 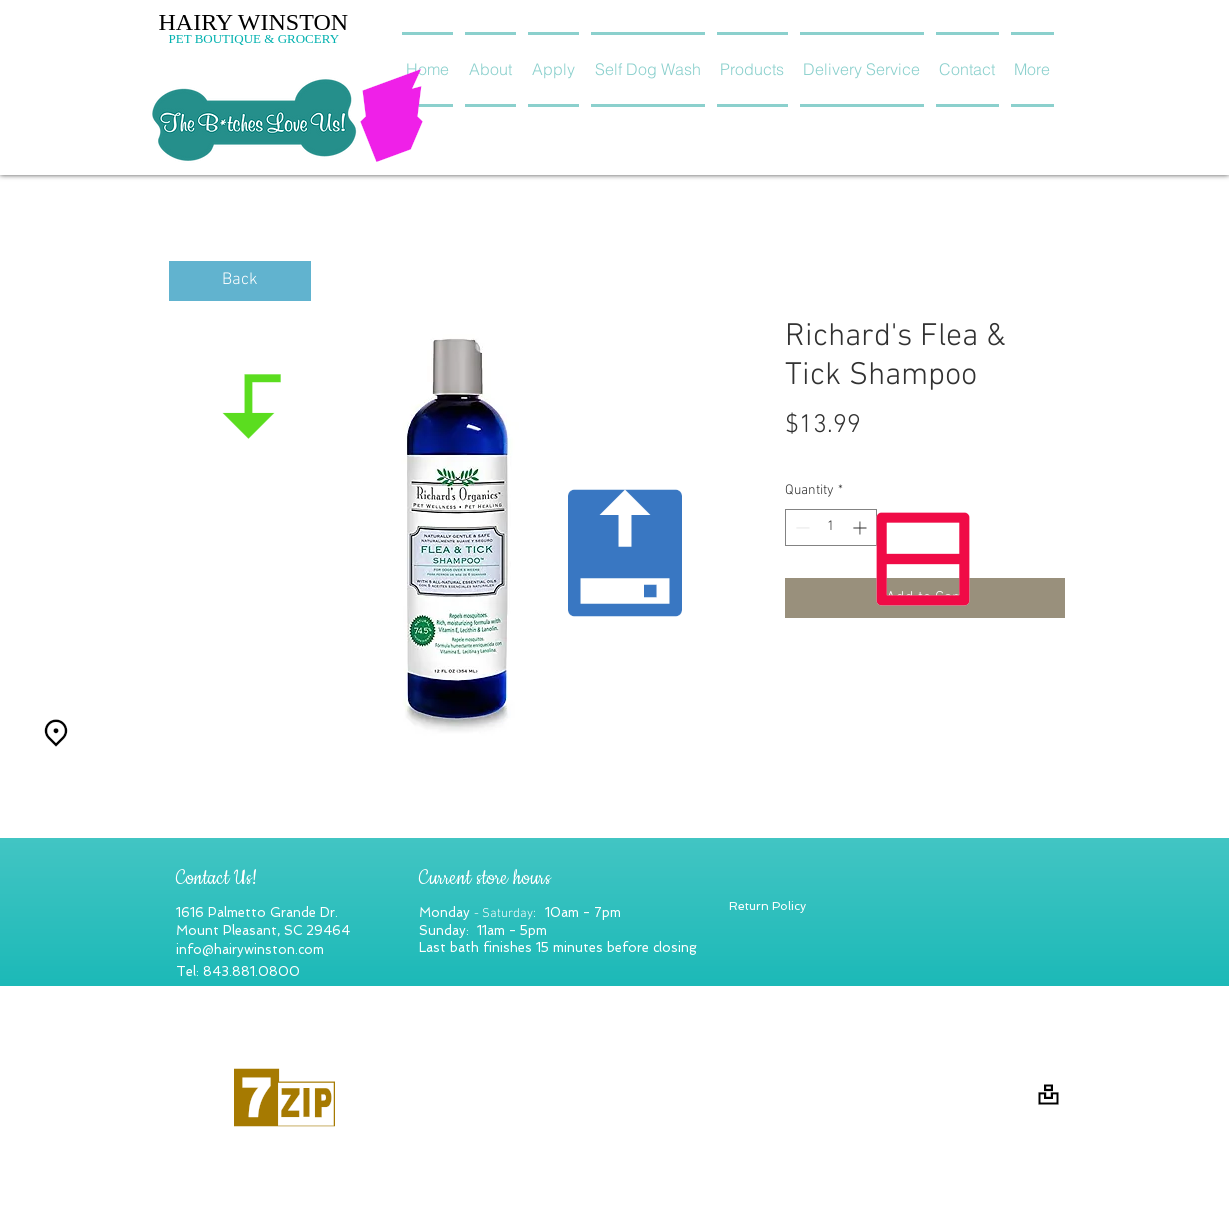 What do you see at coordinates (625, 553) in the screenshot?
I see `uninstall an application` at bounding box center [625, 553].